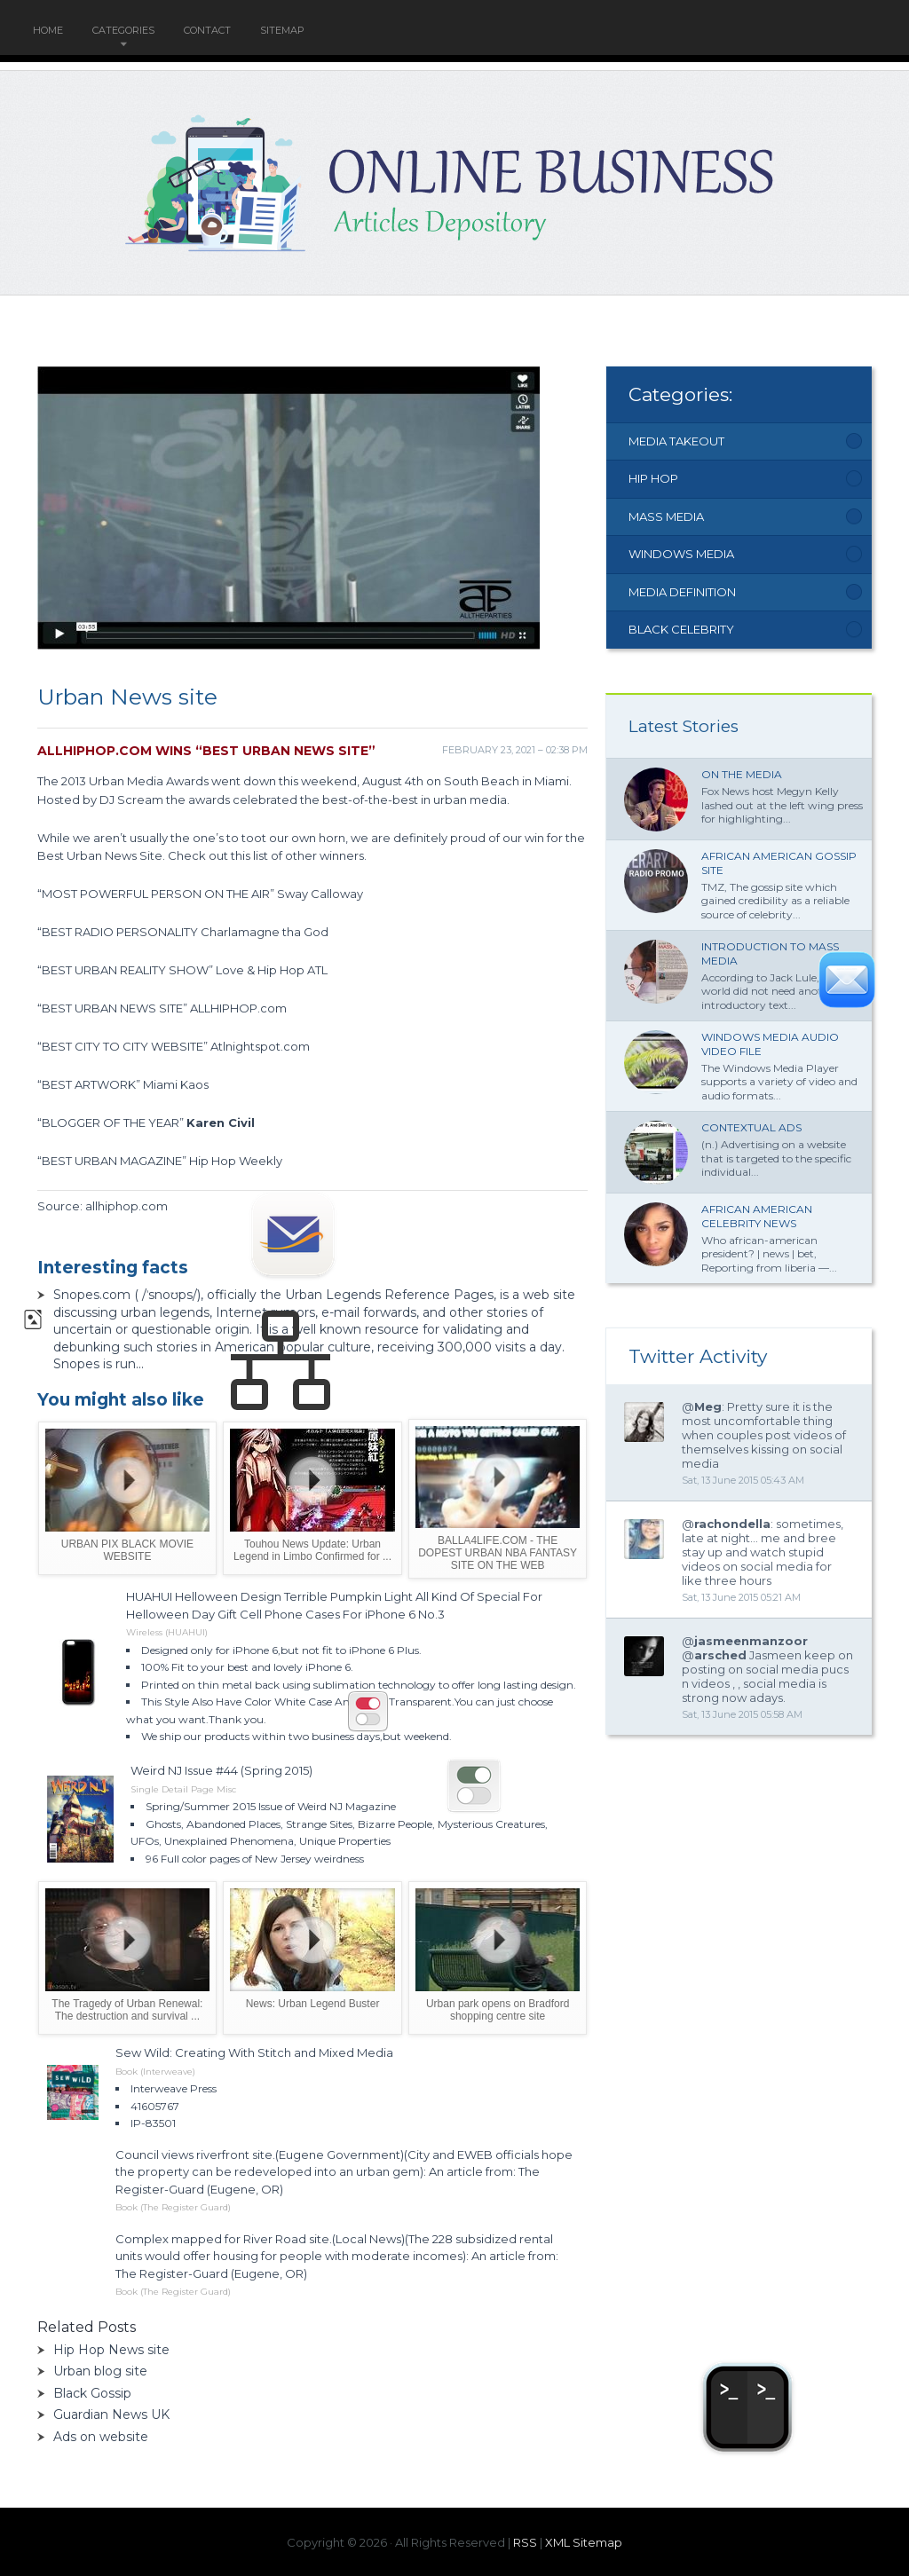  Describe the element at coordinates (281, 1360) in the screenshot. I see `view wired network connections` at that location.